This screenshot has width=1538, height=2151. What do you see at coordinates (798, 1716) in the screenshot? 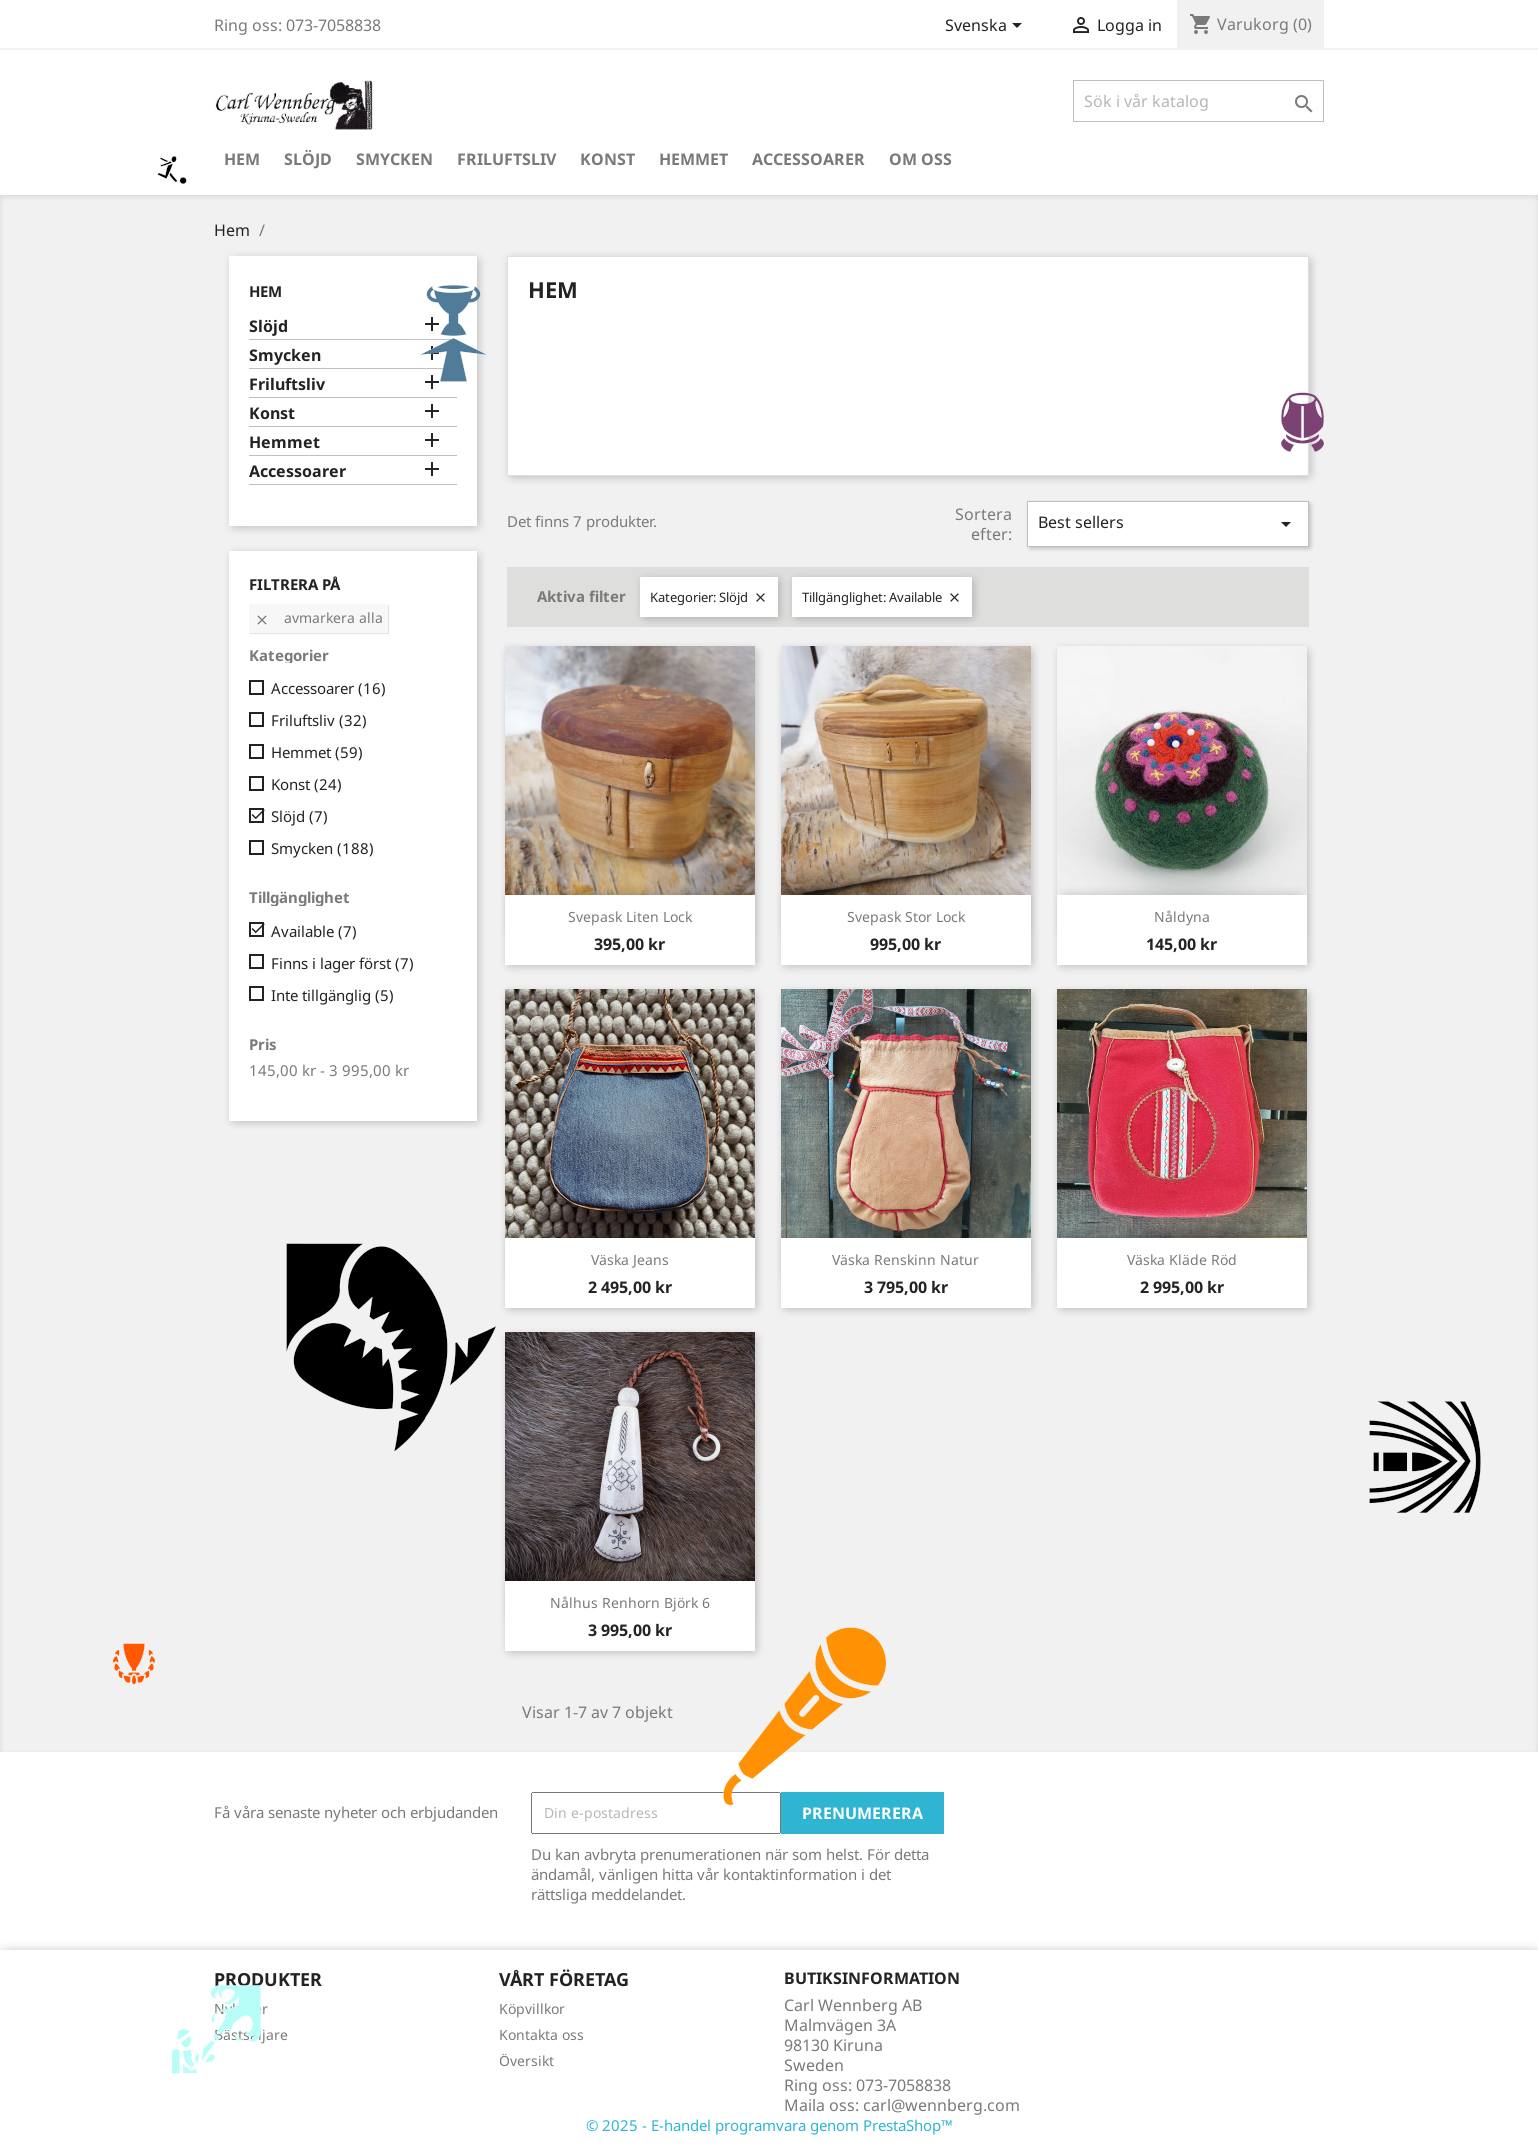
I see `tap to start voice recording` at bounding box center [798, 1716].